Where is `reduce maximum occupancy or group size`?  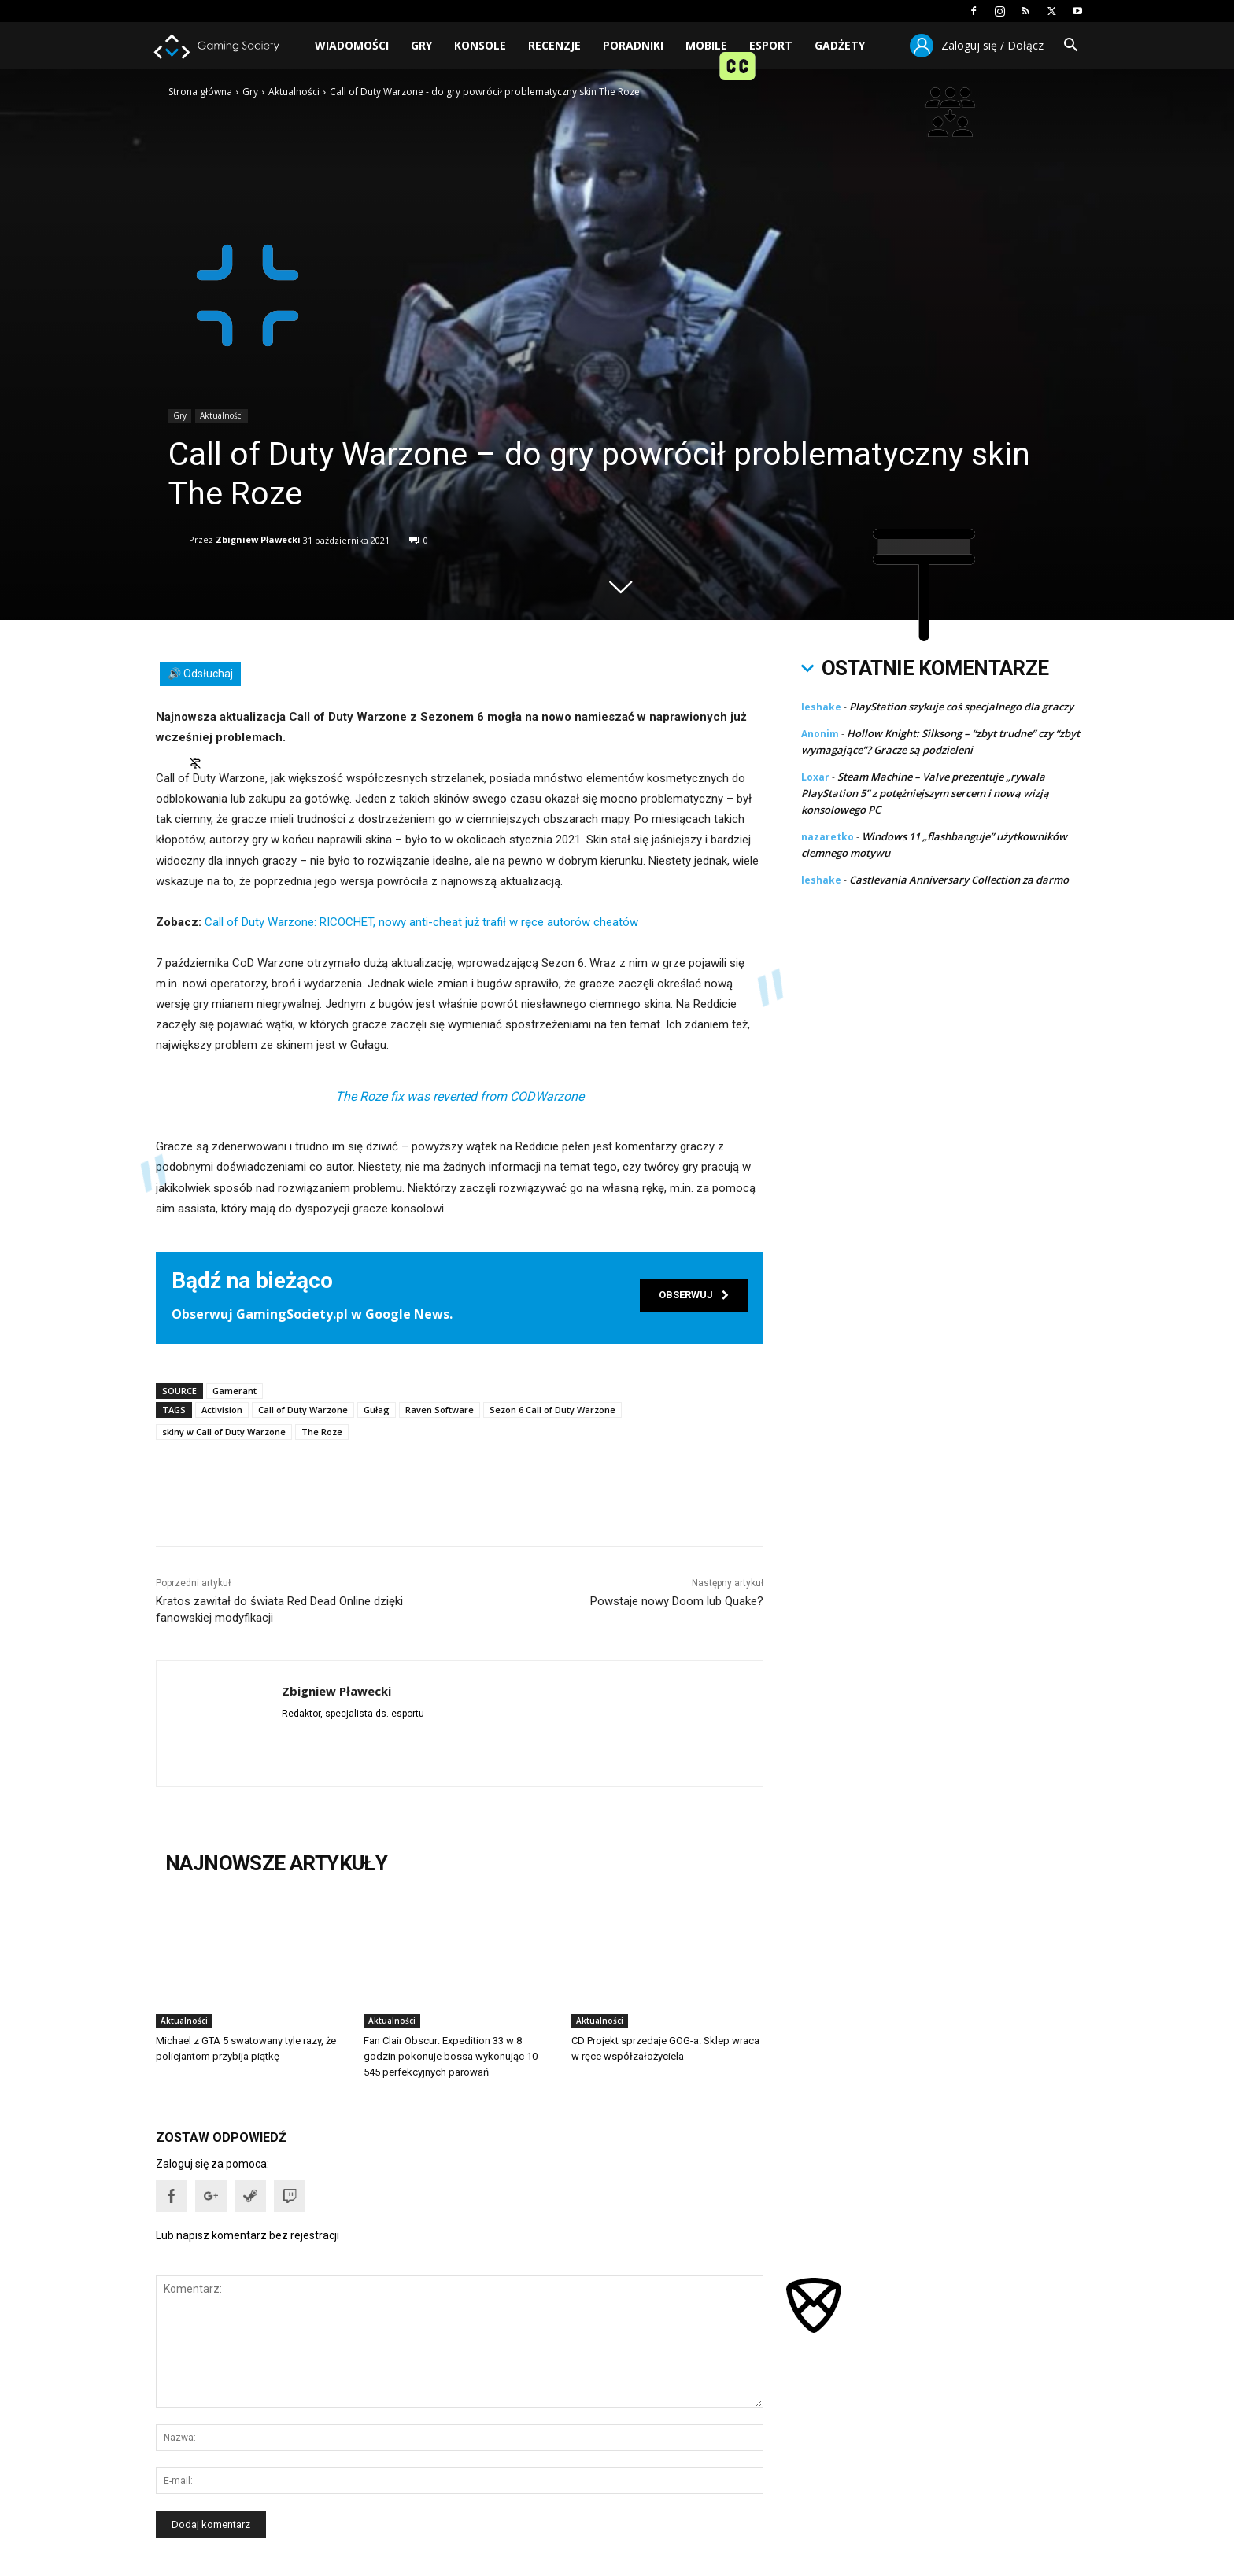
reduce maximum occupancy or group size is located at coordinates (950, 112).